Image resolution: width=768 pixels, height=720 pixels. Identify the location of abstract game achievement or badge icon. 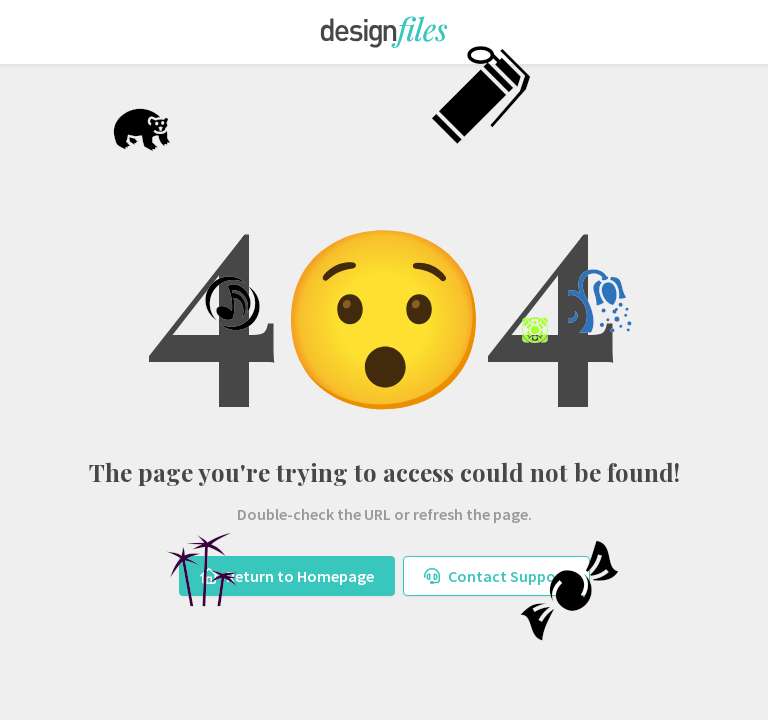
(535, 330).